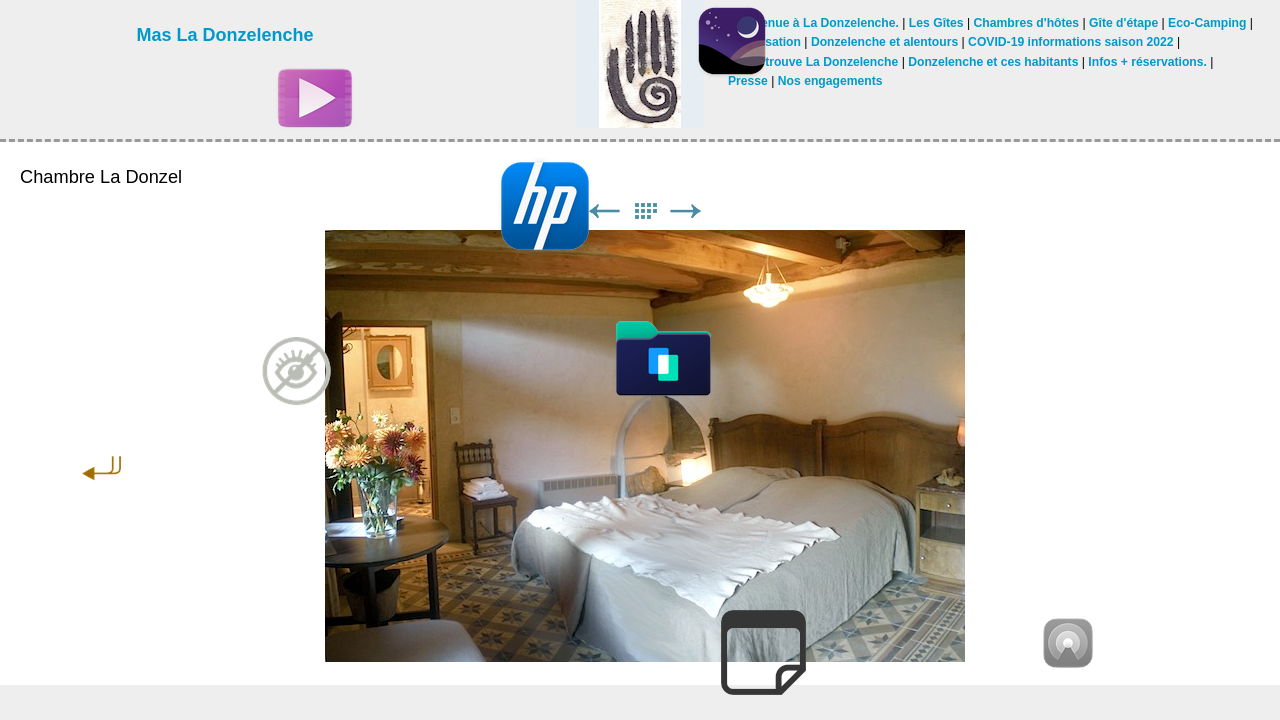  I want to click on indicates private browsing mode is active, so click(296, 371).